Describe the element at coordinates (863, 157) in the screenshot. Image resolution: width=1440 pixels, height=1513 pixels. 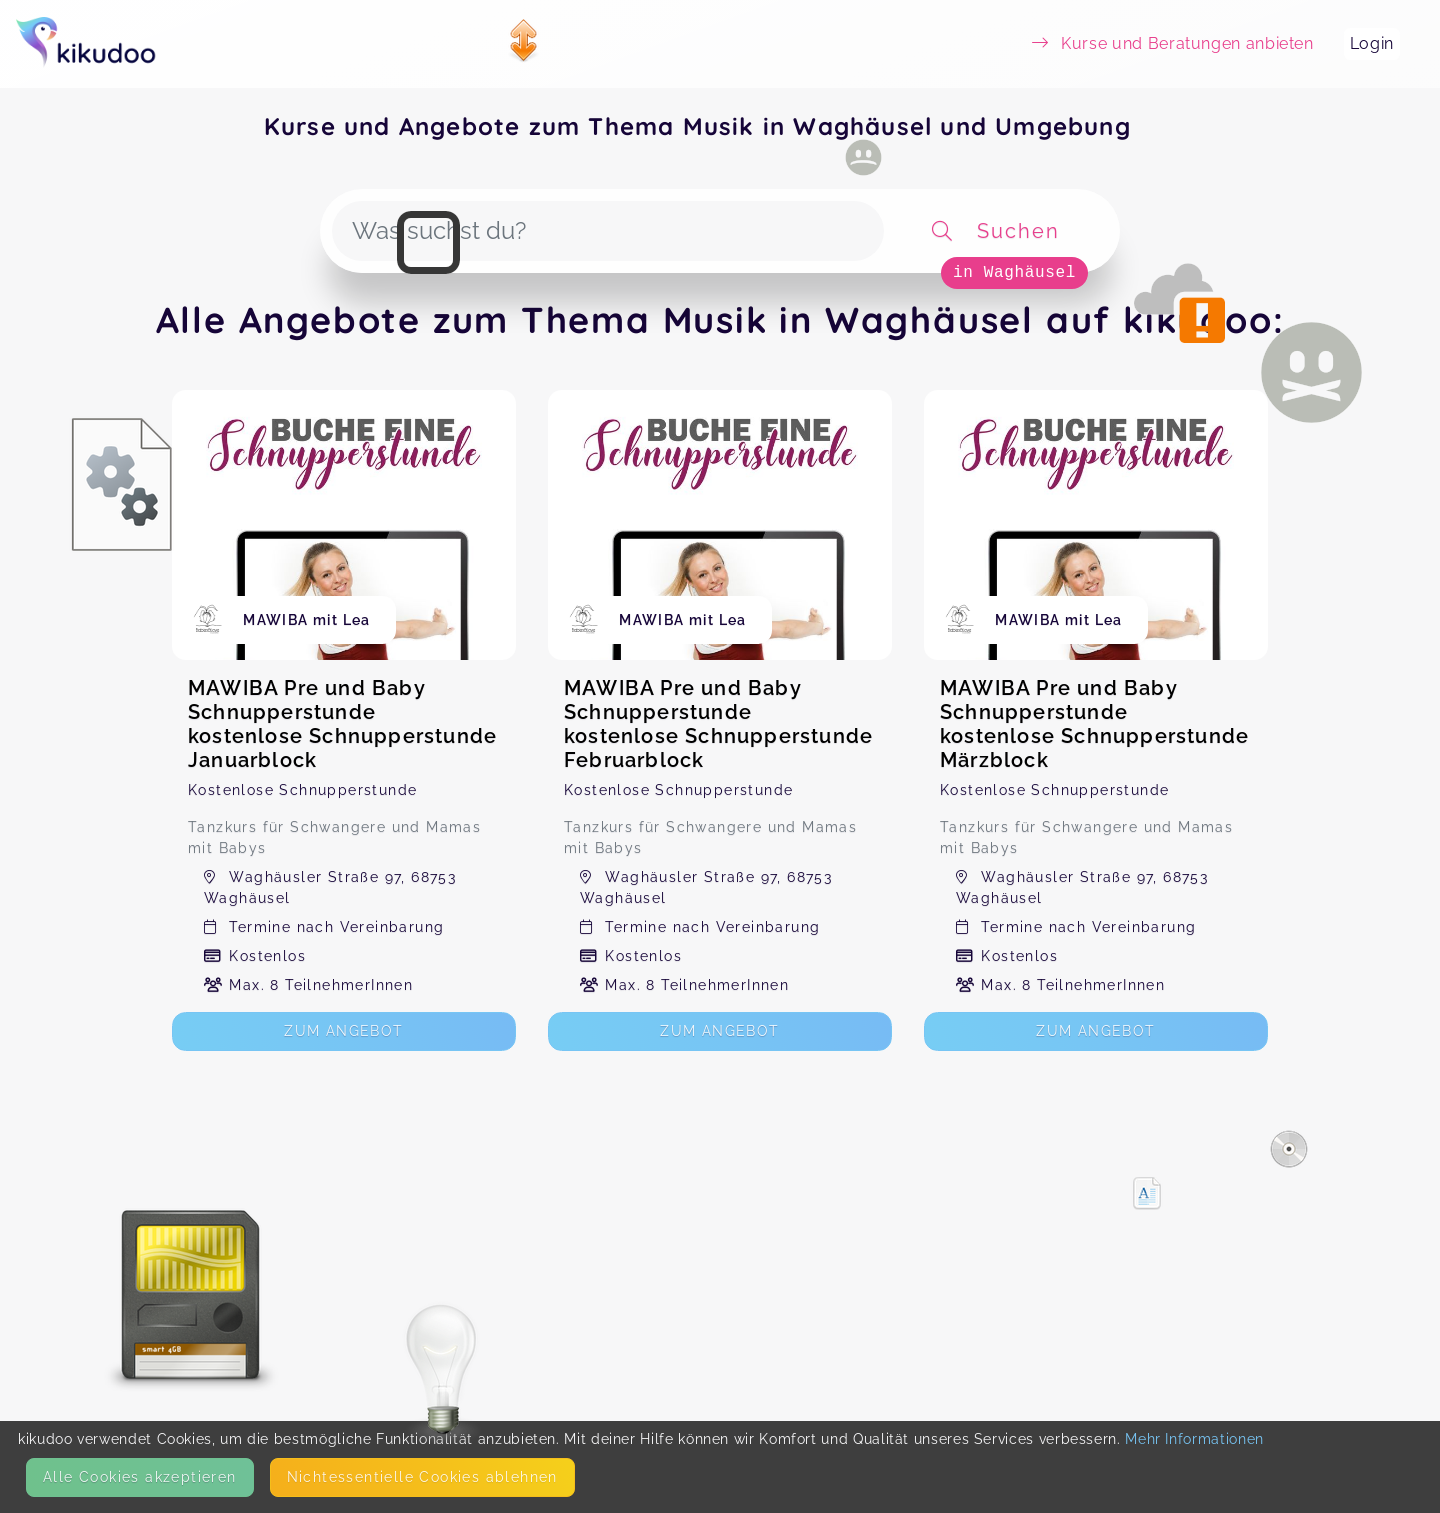
I see `indicates an error or unsuccessful action` at that location.